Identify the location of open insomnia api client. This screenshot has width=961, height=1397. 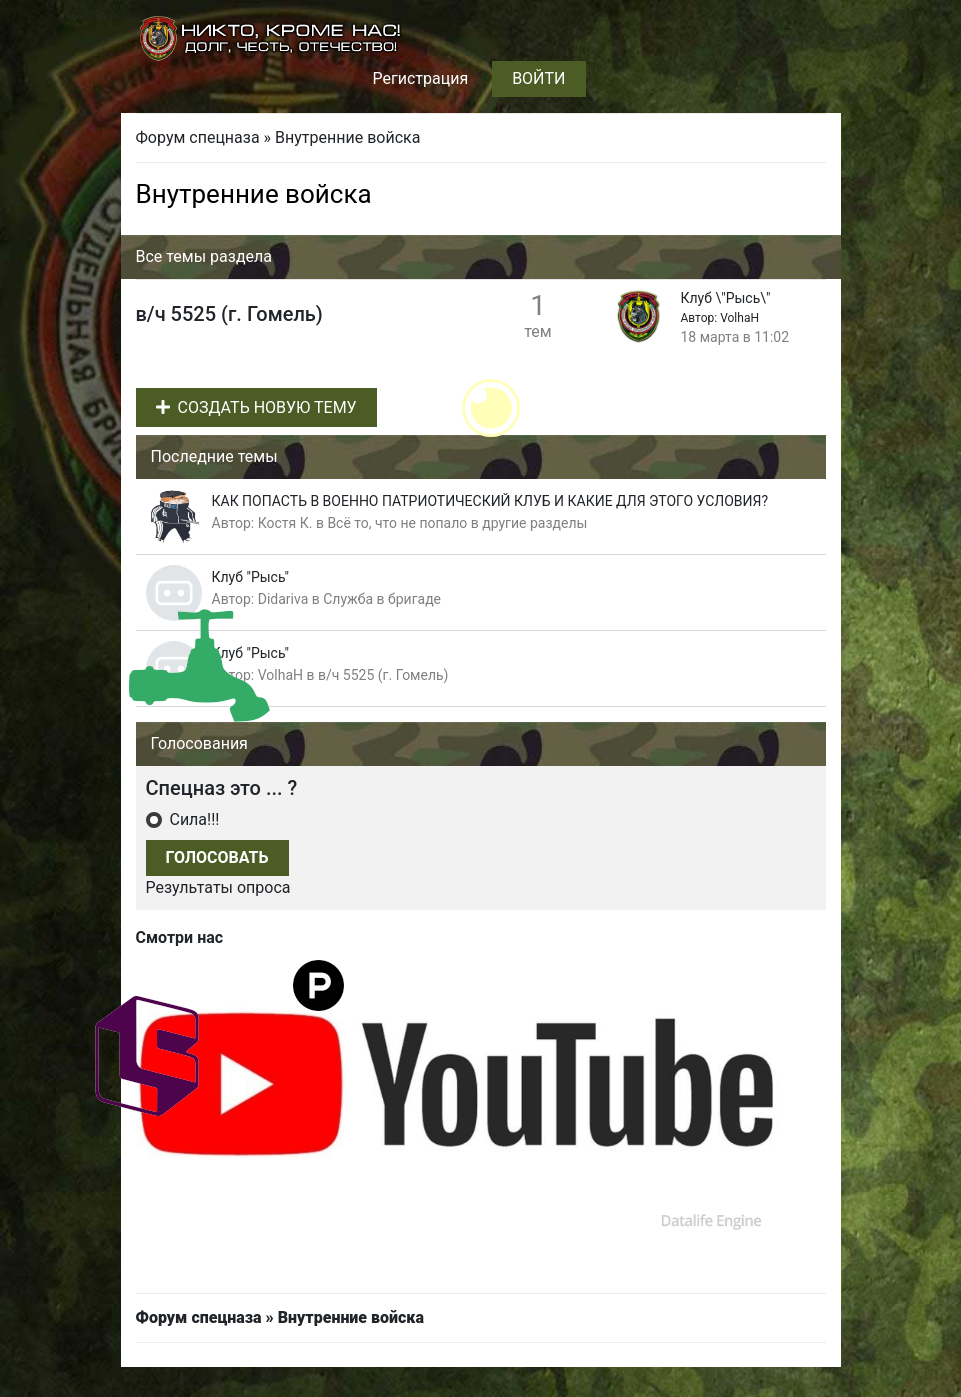
(491, 408).